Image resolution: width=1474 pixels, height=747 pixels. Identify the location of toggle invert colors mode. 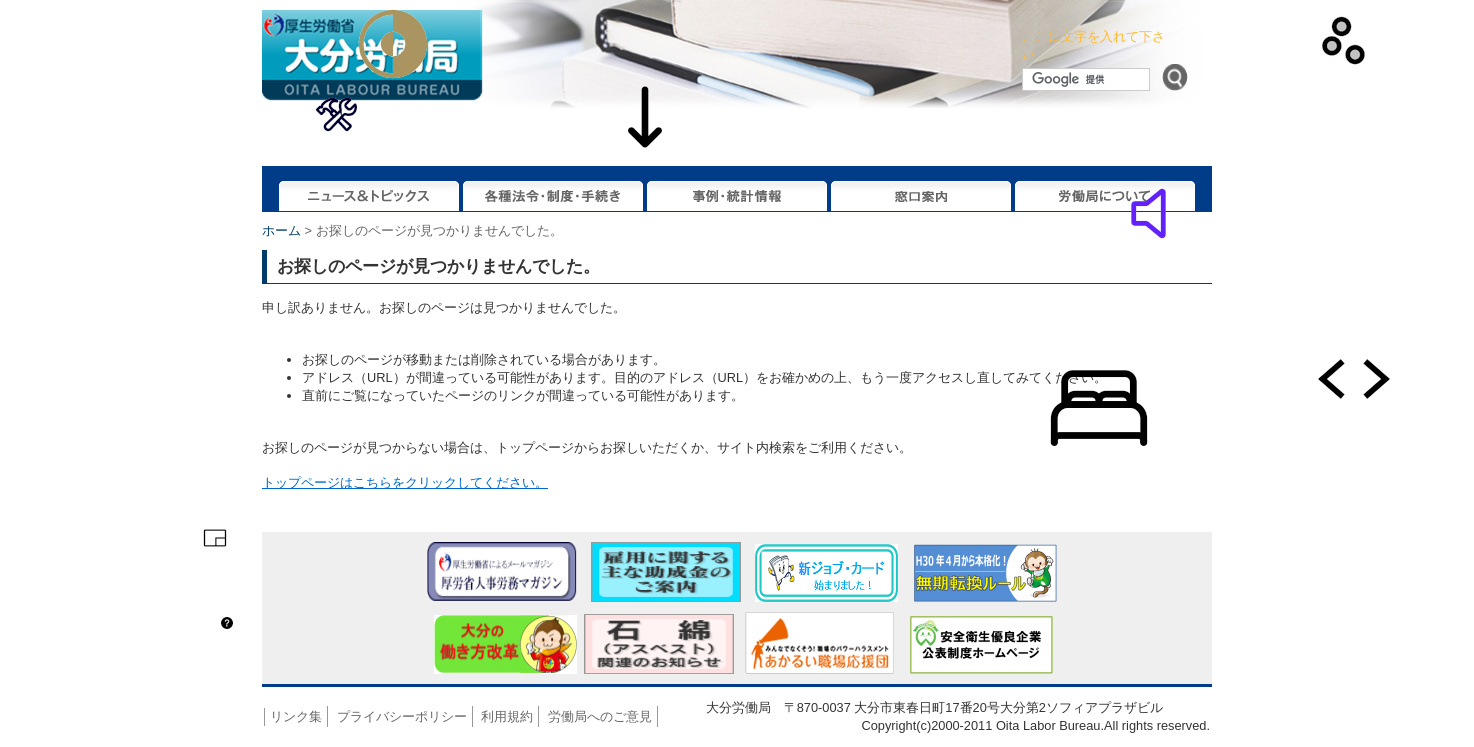
(393, 44).